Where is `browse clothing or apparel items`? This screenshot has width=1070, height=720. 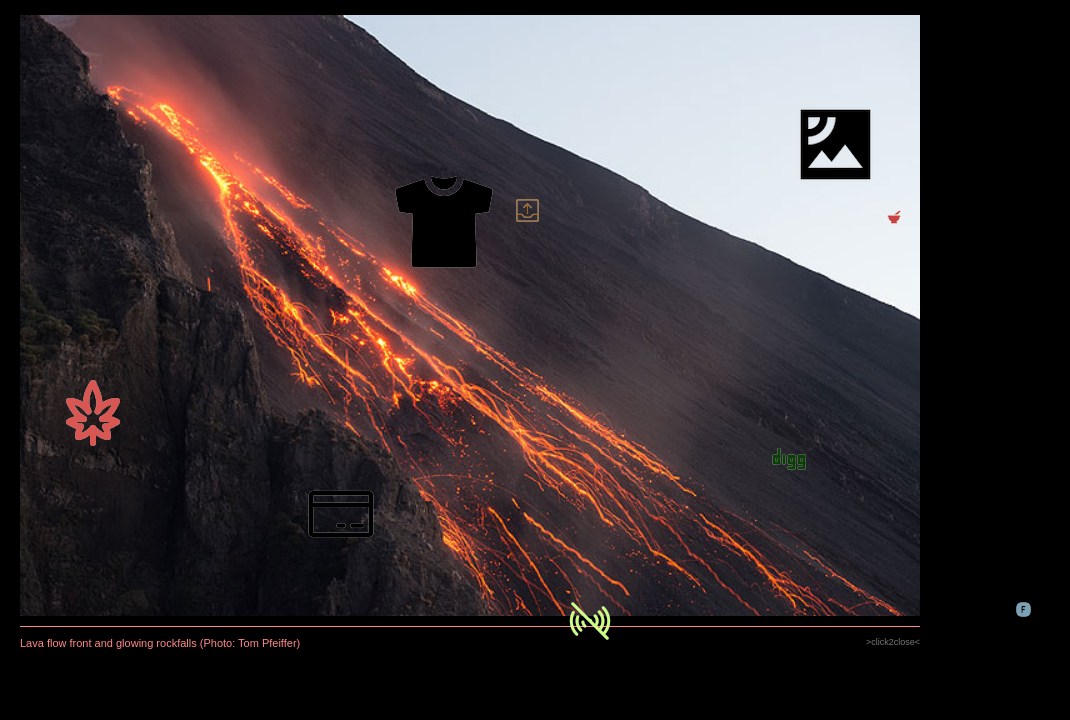
browse clothing or apparel items is located at coordinates (444, 222).